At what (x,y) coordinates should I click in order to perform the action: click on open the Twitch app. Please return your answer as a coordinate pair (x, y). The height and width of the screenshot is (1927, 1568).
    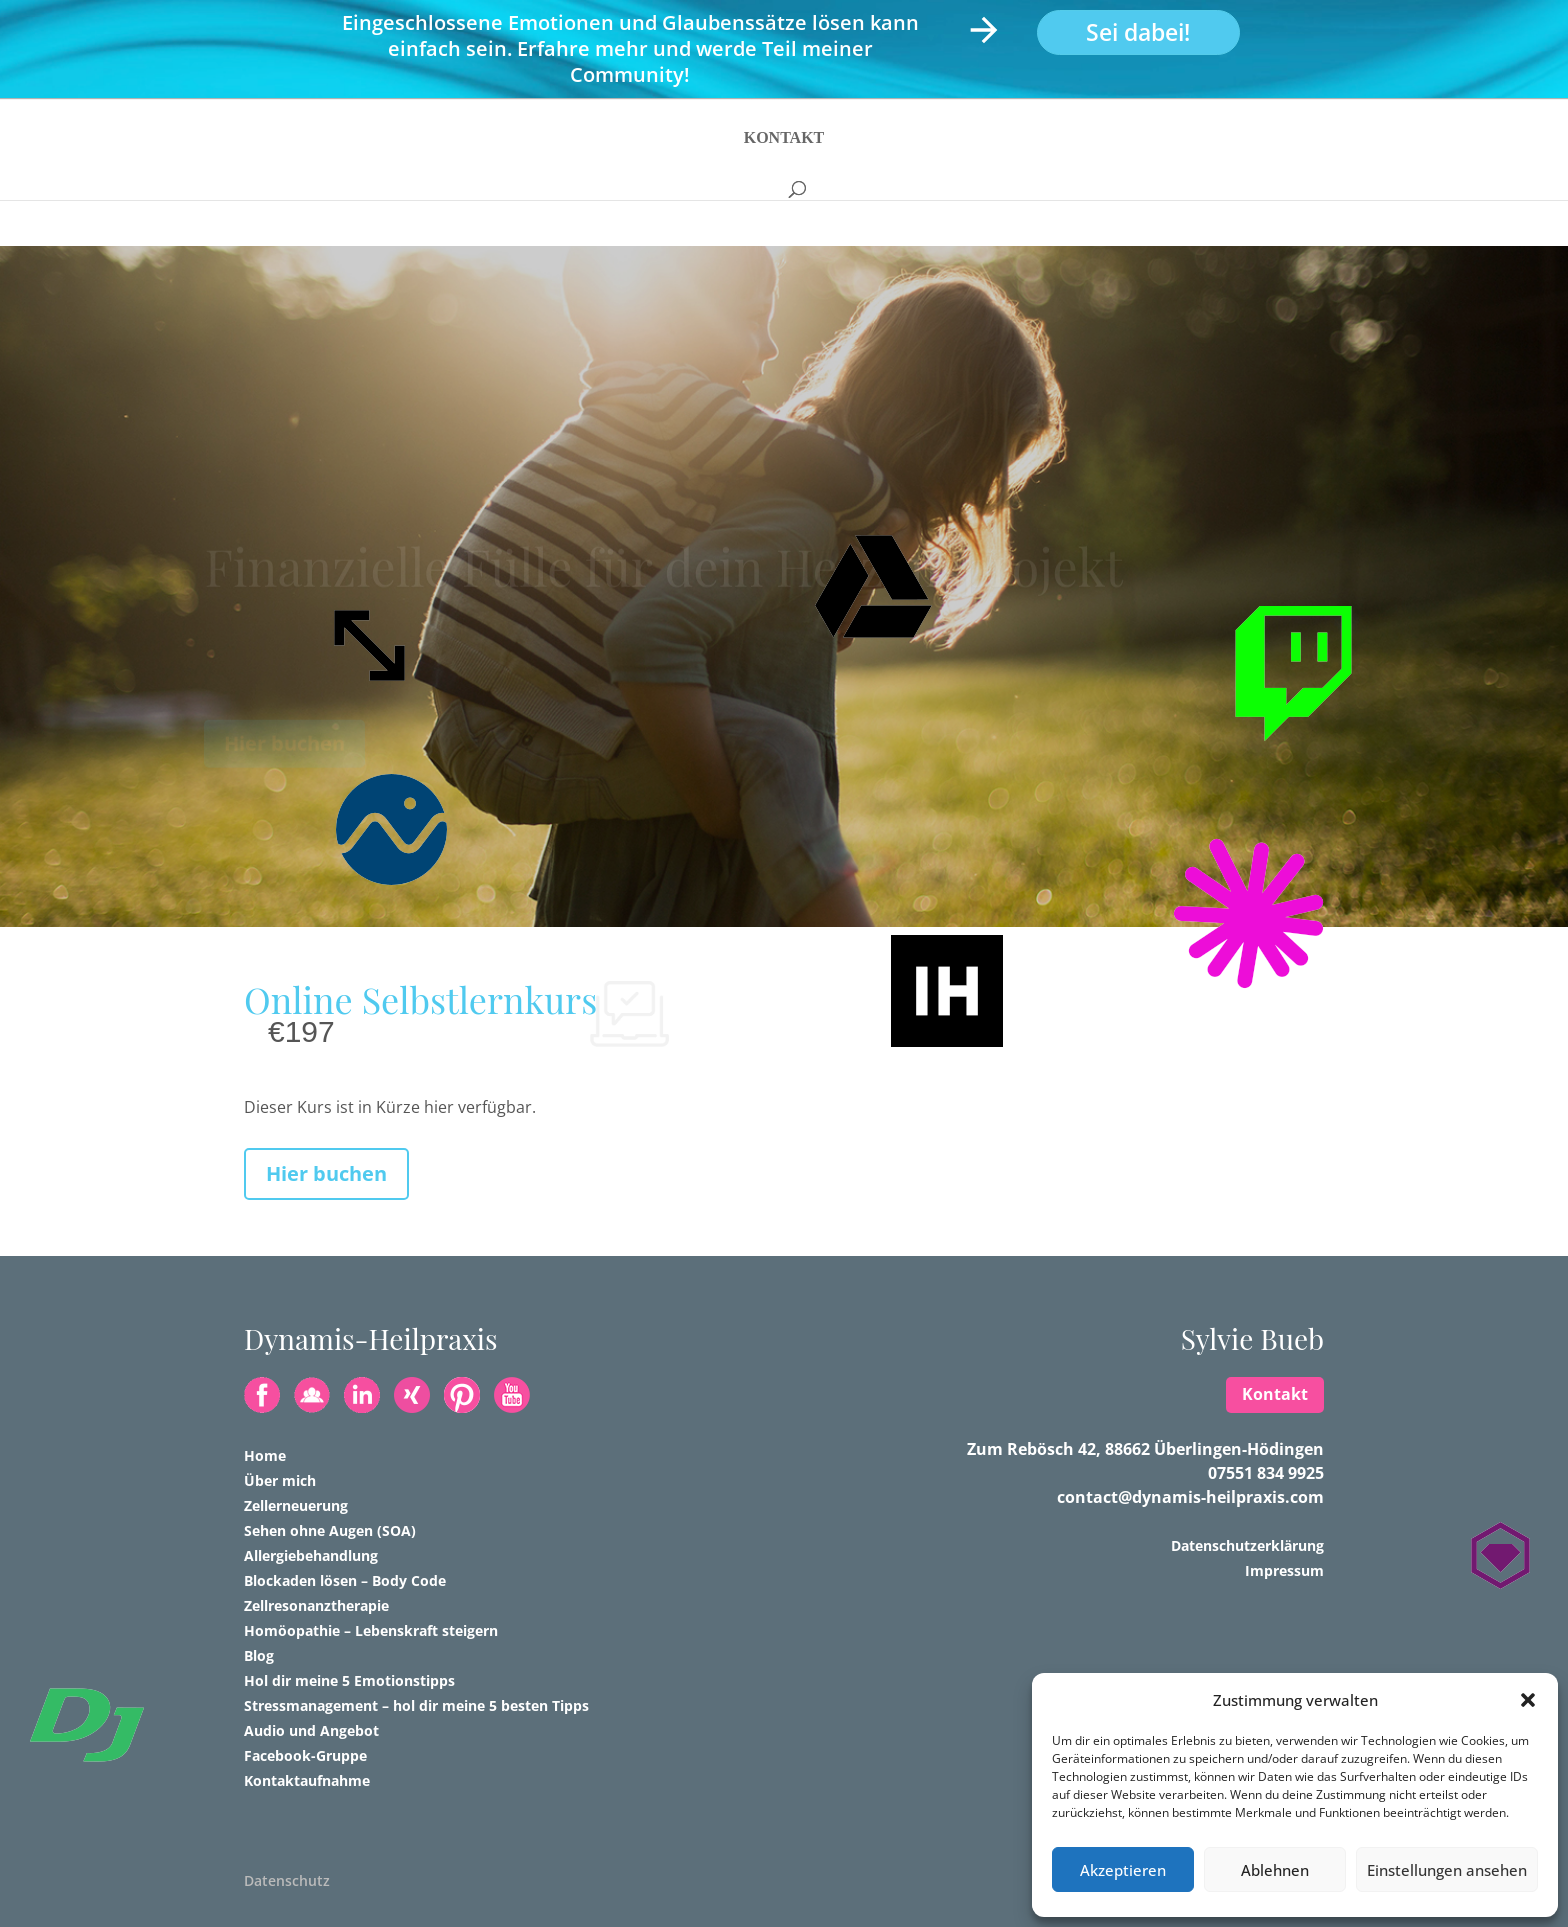
    Looking at the image, I should click on (1293, 673).